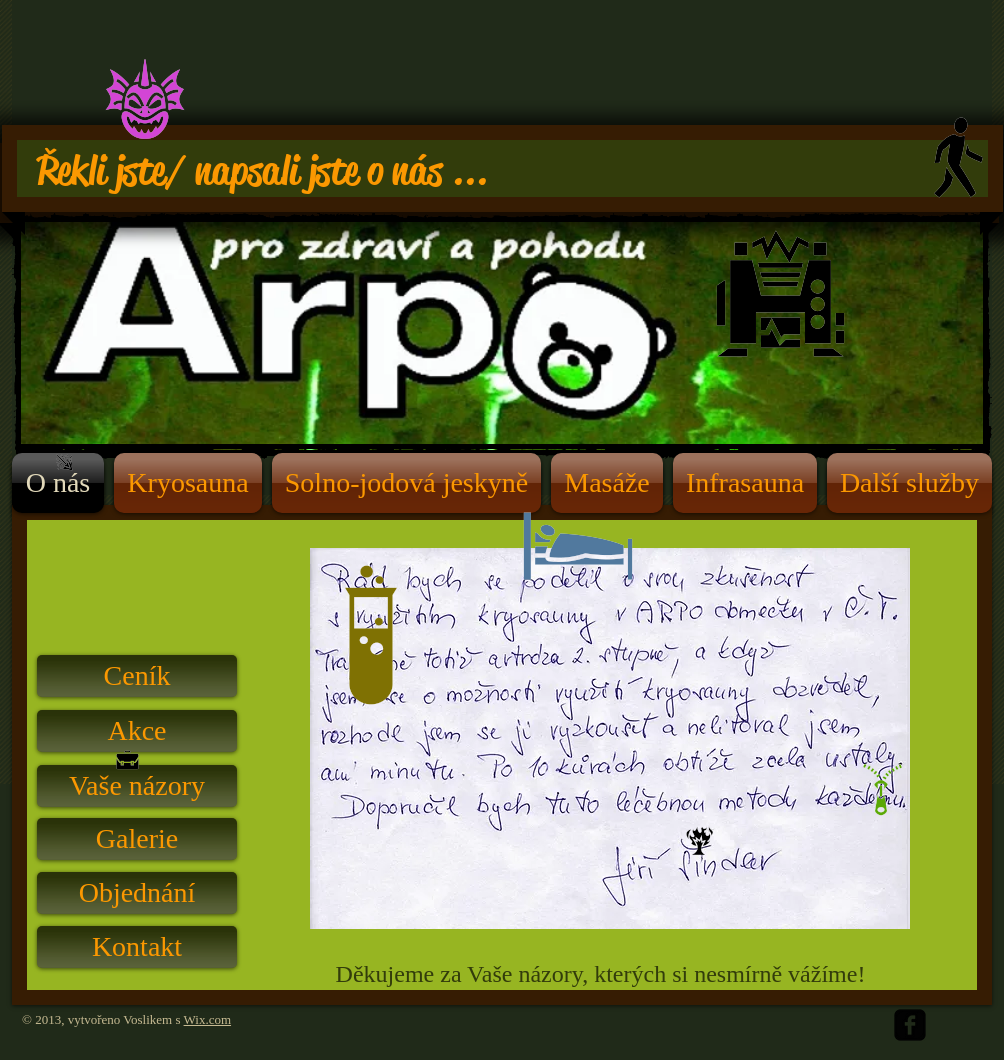 This screenshot has width=1004, height=1060. Describe the element at coordinates (700, 841) in the screenshot. I see `indicates a fire hazard or wildfire event` at that location.